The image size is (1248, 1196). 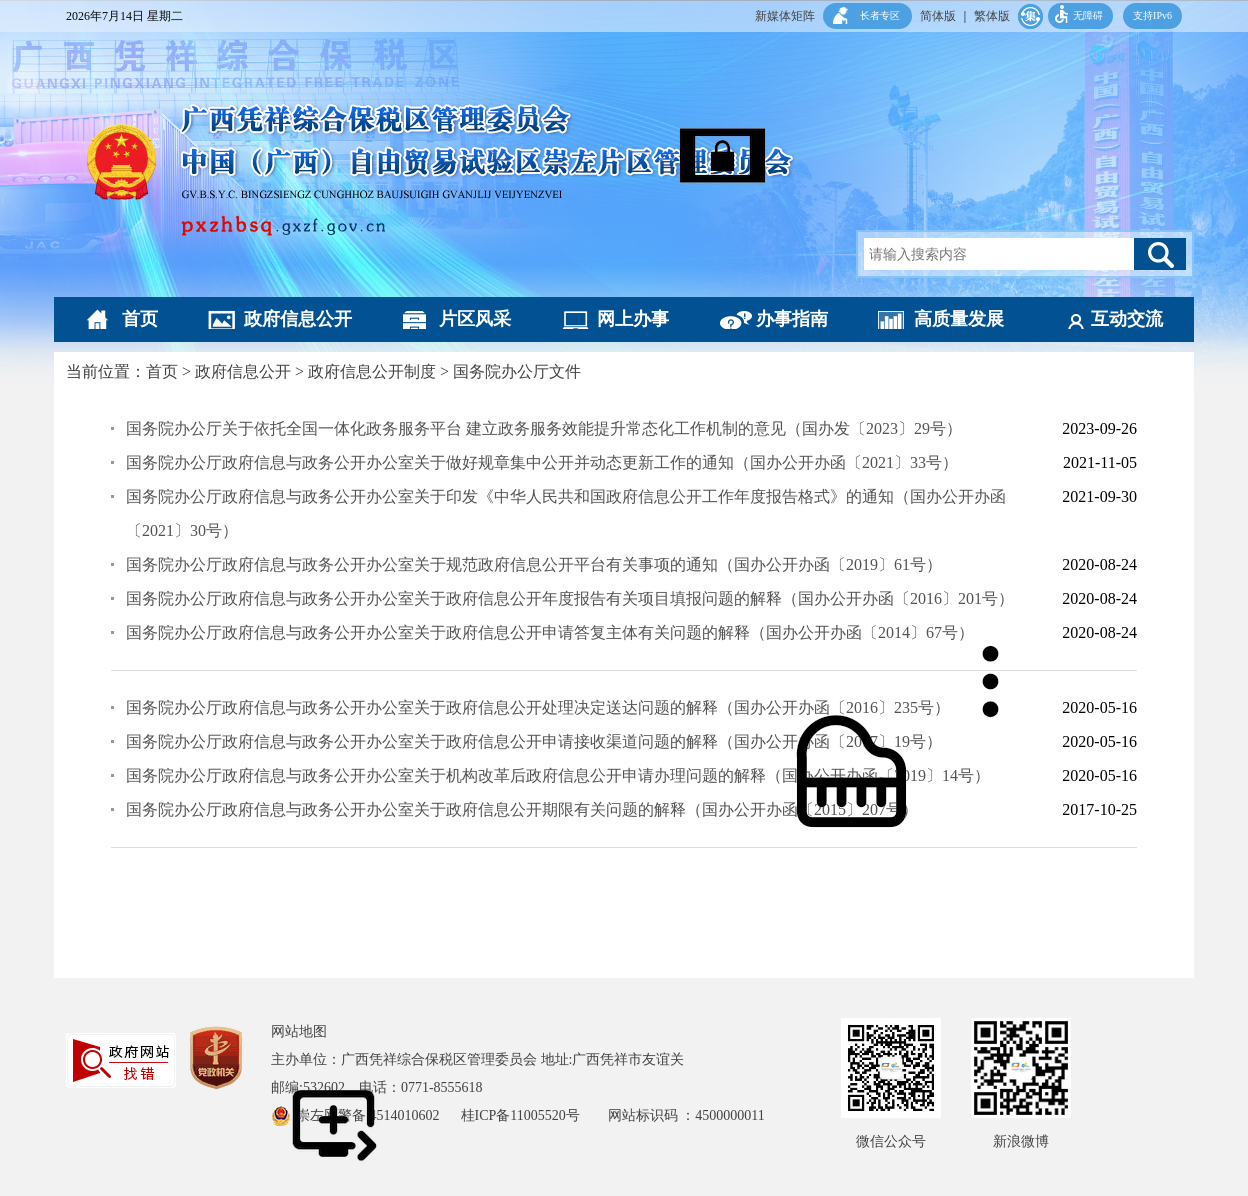 I want to click on access piano or keyboard instrument, so click(x=851, y=772).